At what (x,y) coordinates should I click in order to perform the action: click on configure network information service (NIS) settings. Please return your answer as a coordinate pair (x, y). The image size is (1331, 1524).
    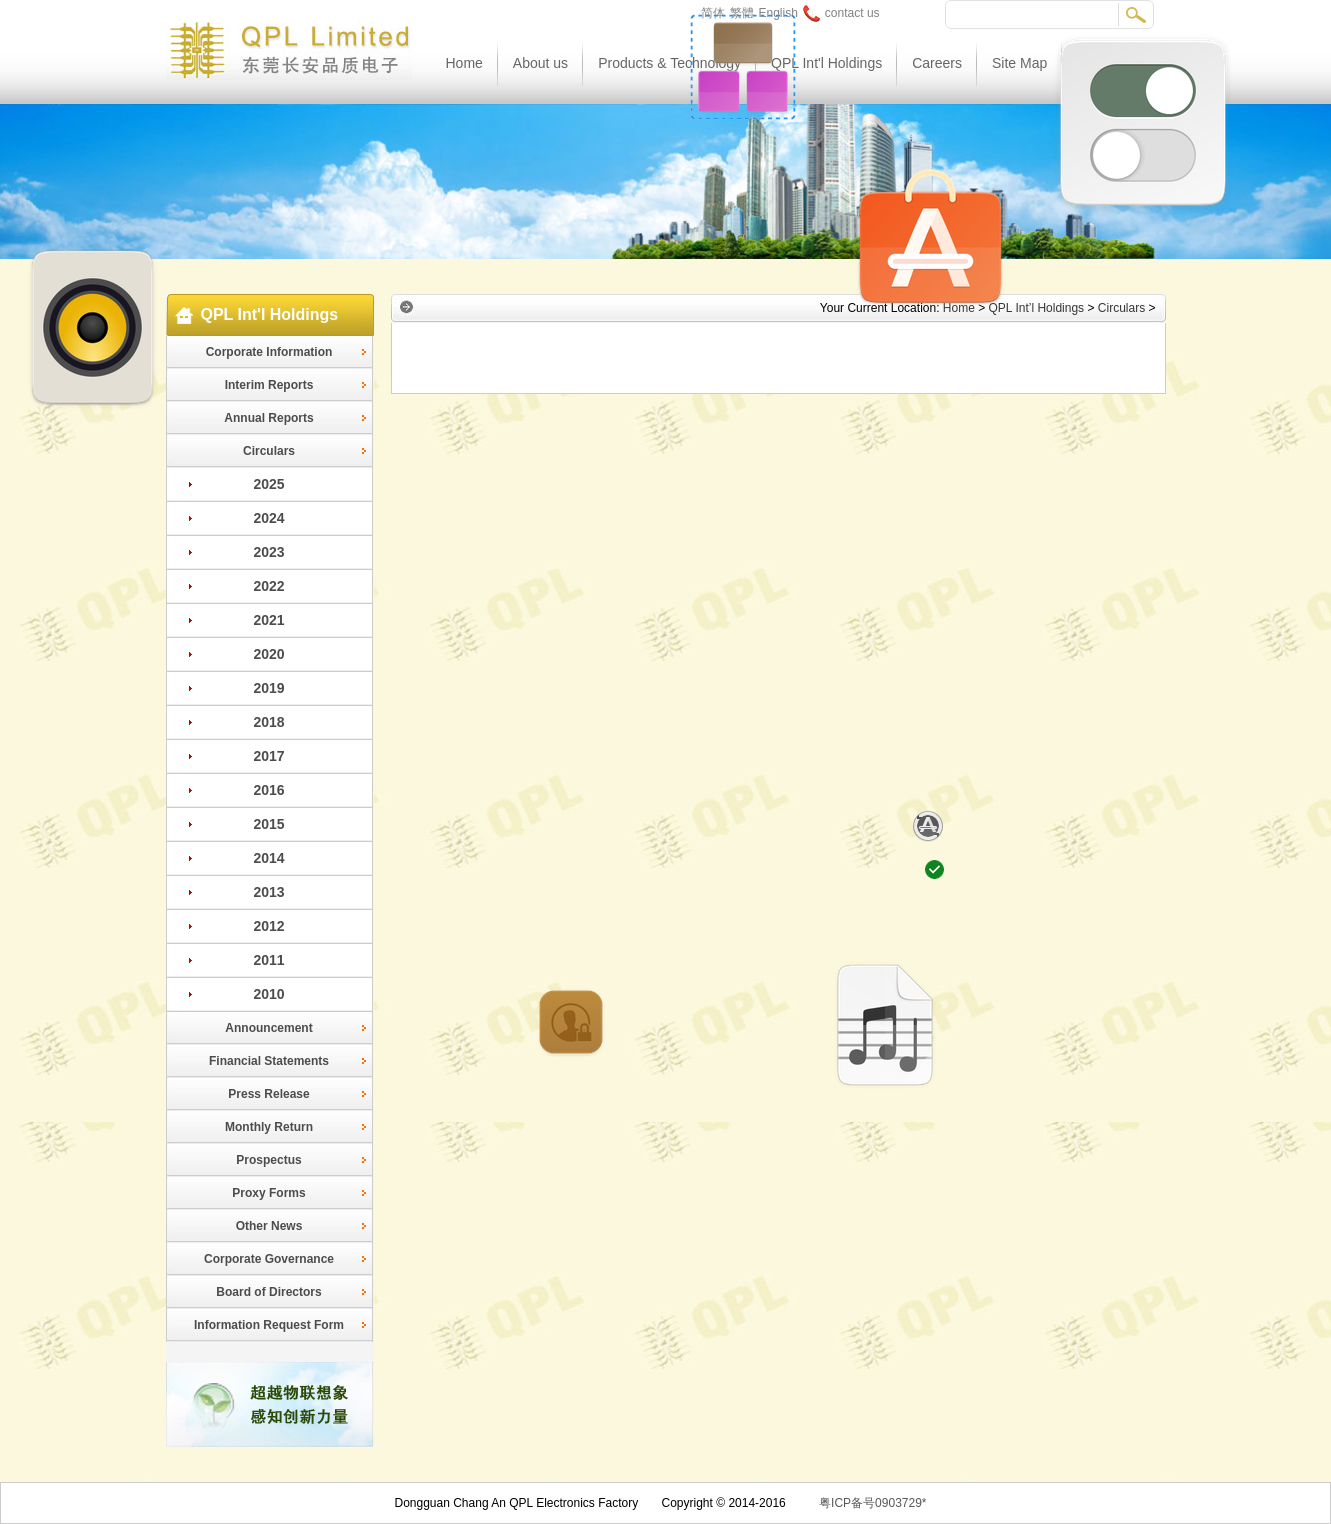
    Looking at the image, I should click on (571, 1022).